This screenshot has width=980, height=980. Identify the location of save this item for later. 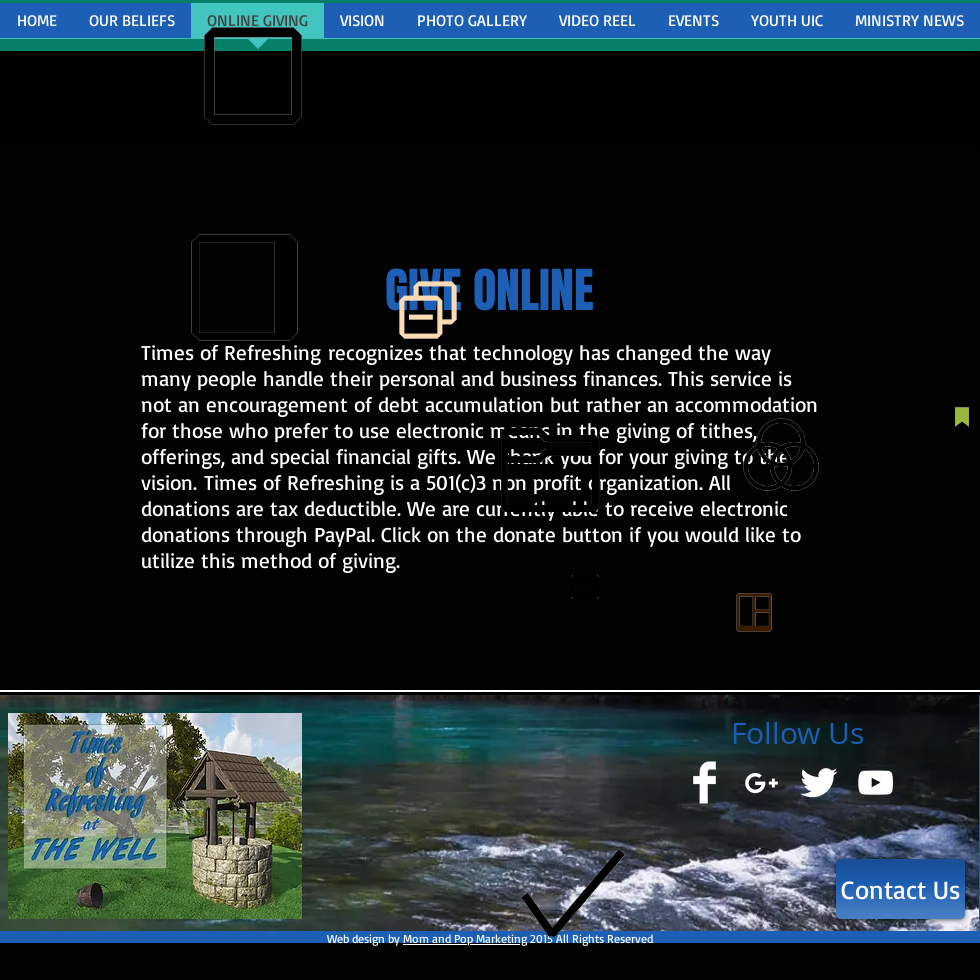
(962, 417).